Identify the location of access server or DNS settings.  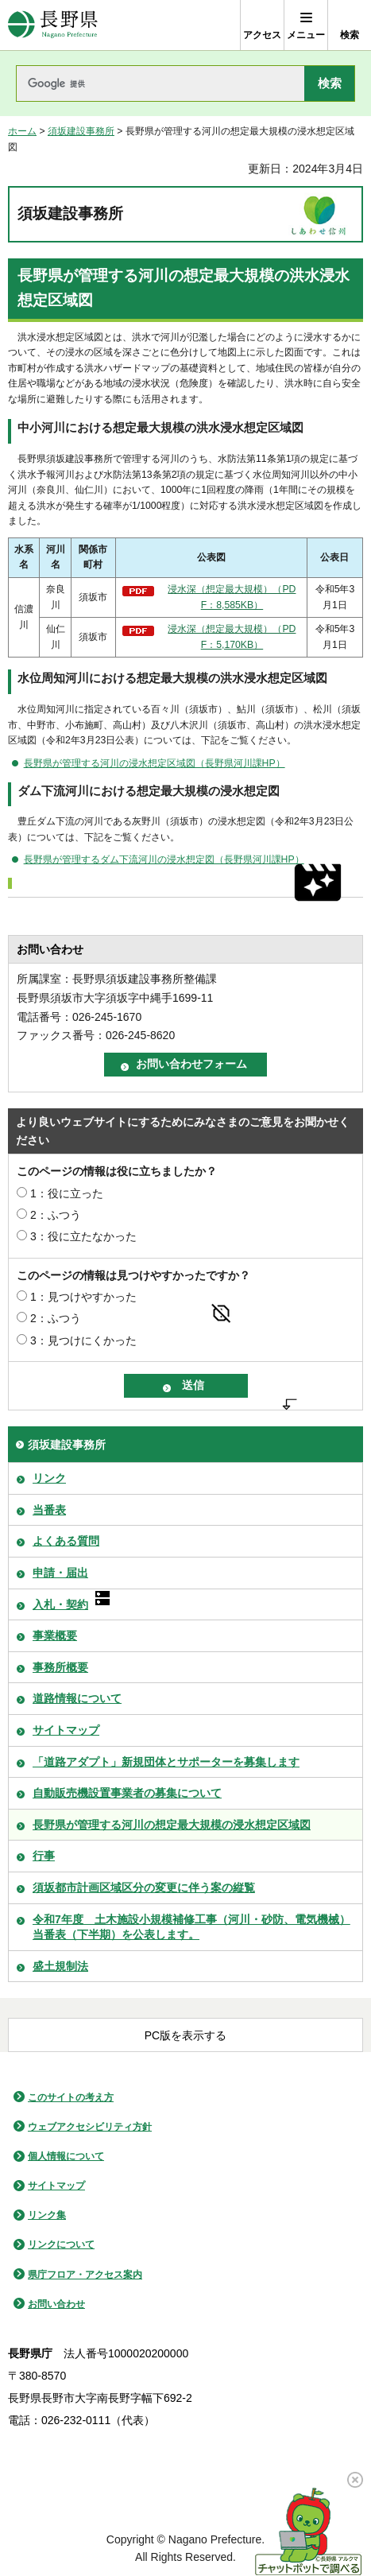
(102, 1598).